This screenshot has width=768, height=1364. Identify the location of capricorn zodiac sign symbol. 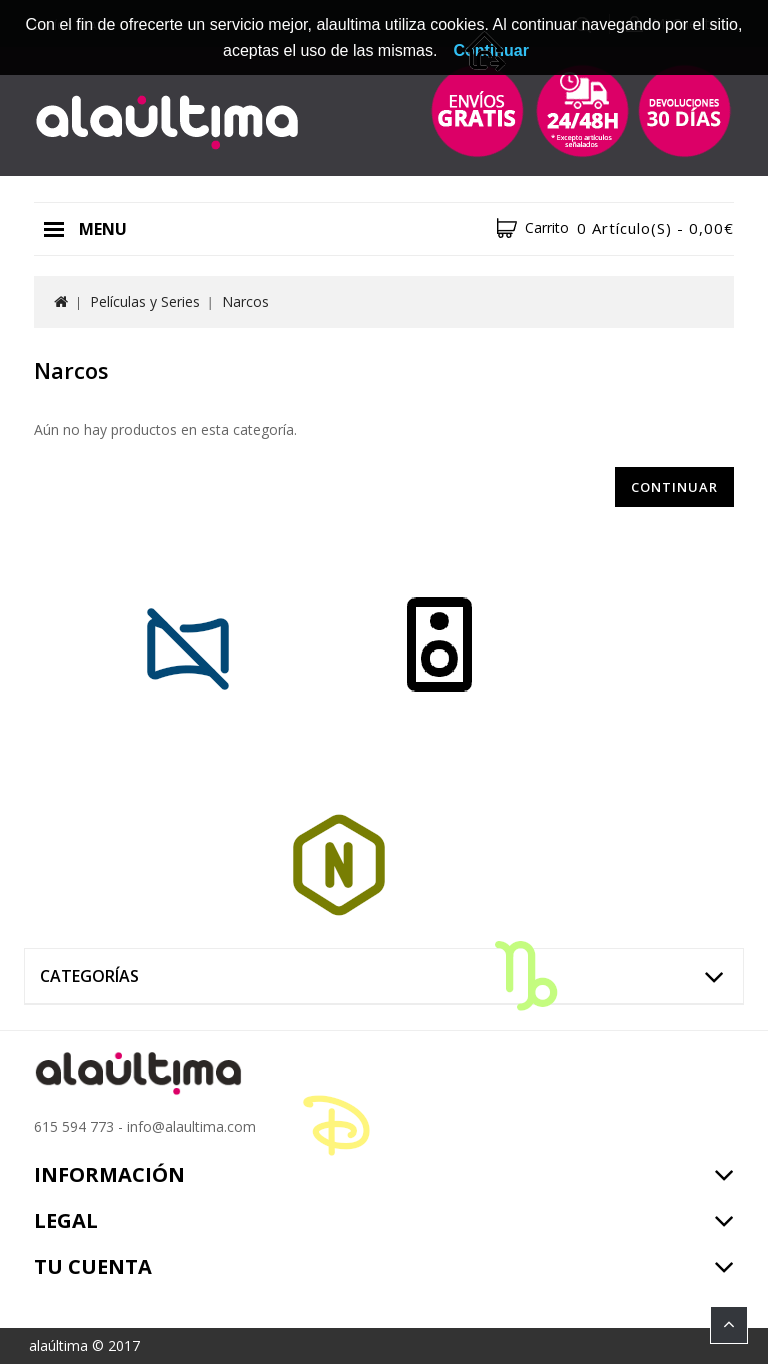
(528, 974).